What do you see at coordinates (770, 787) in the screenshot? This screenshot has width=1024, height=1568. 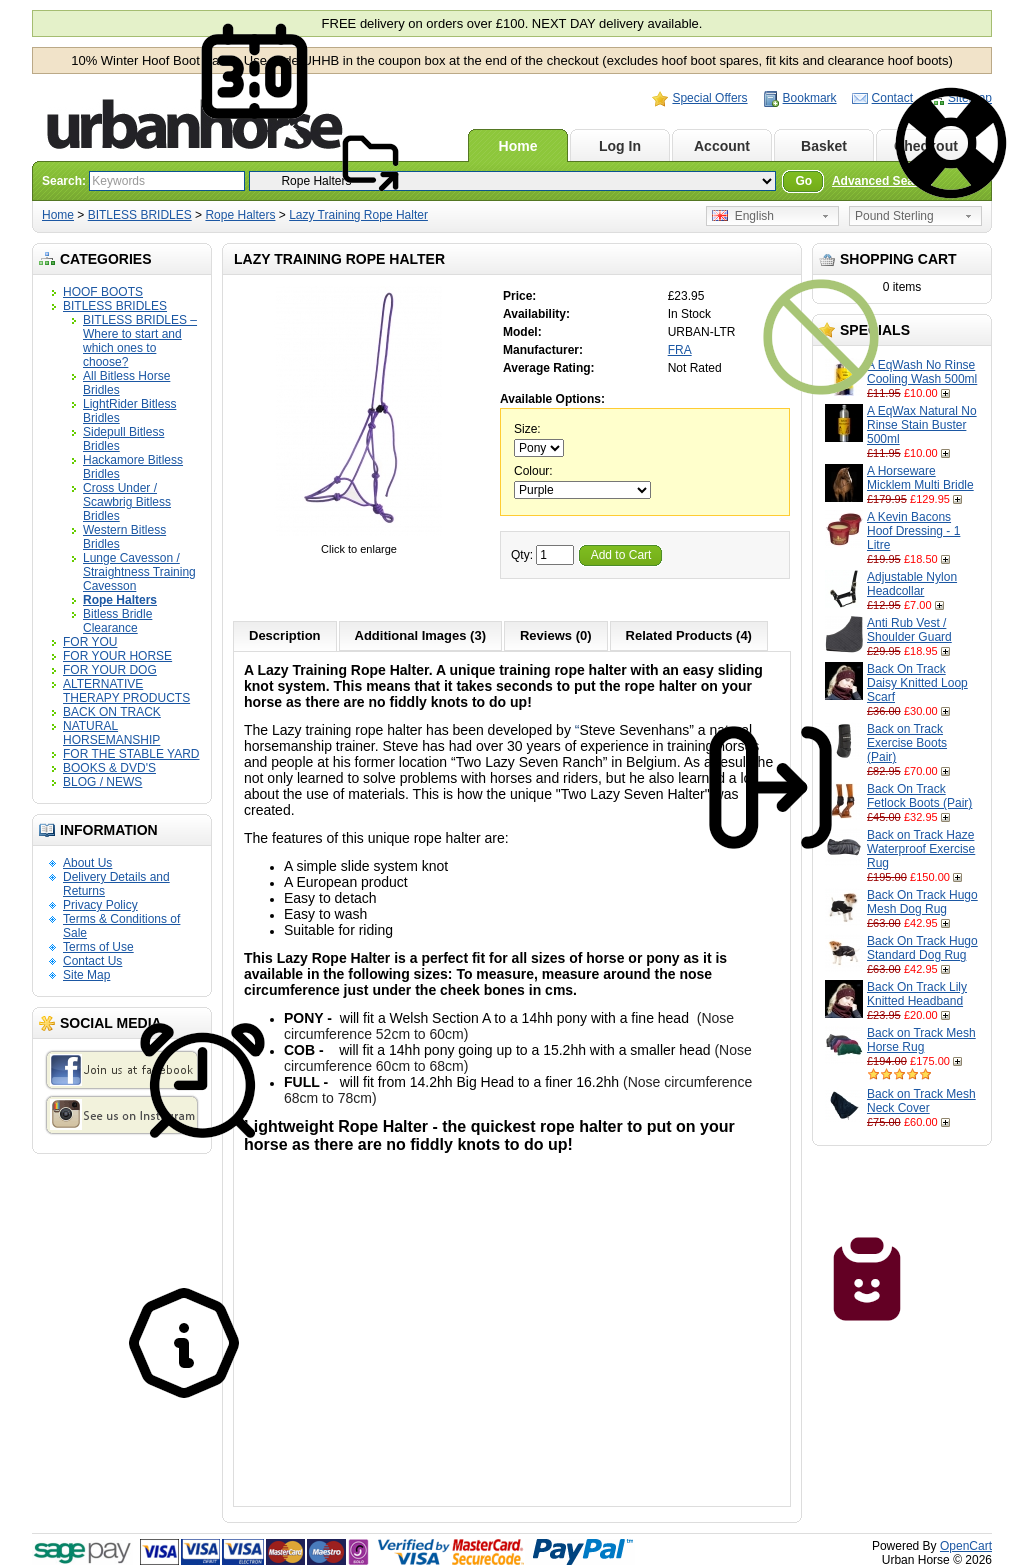 I see `move element to the right` at bounding box center [770, 787].